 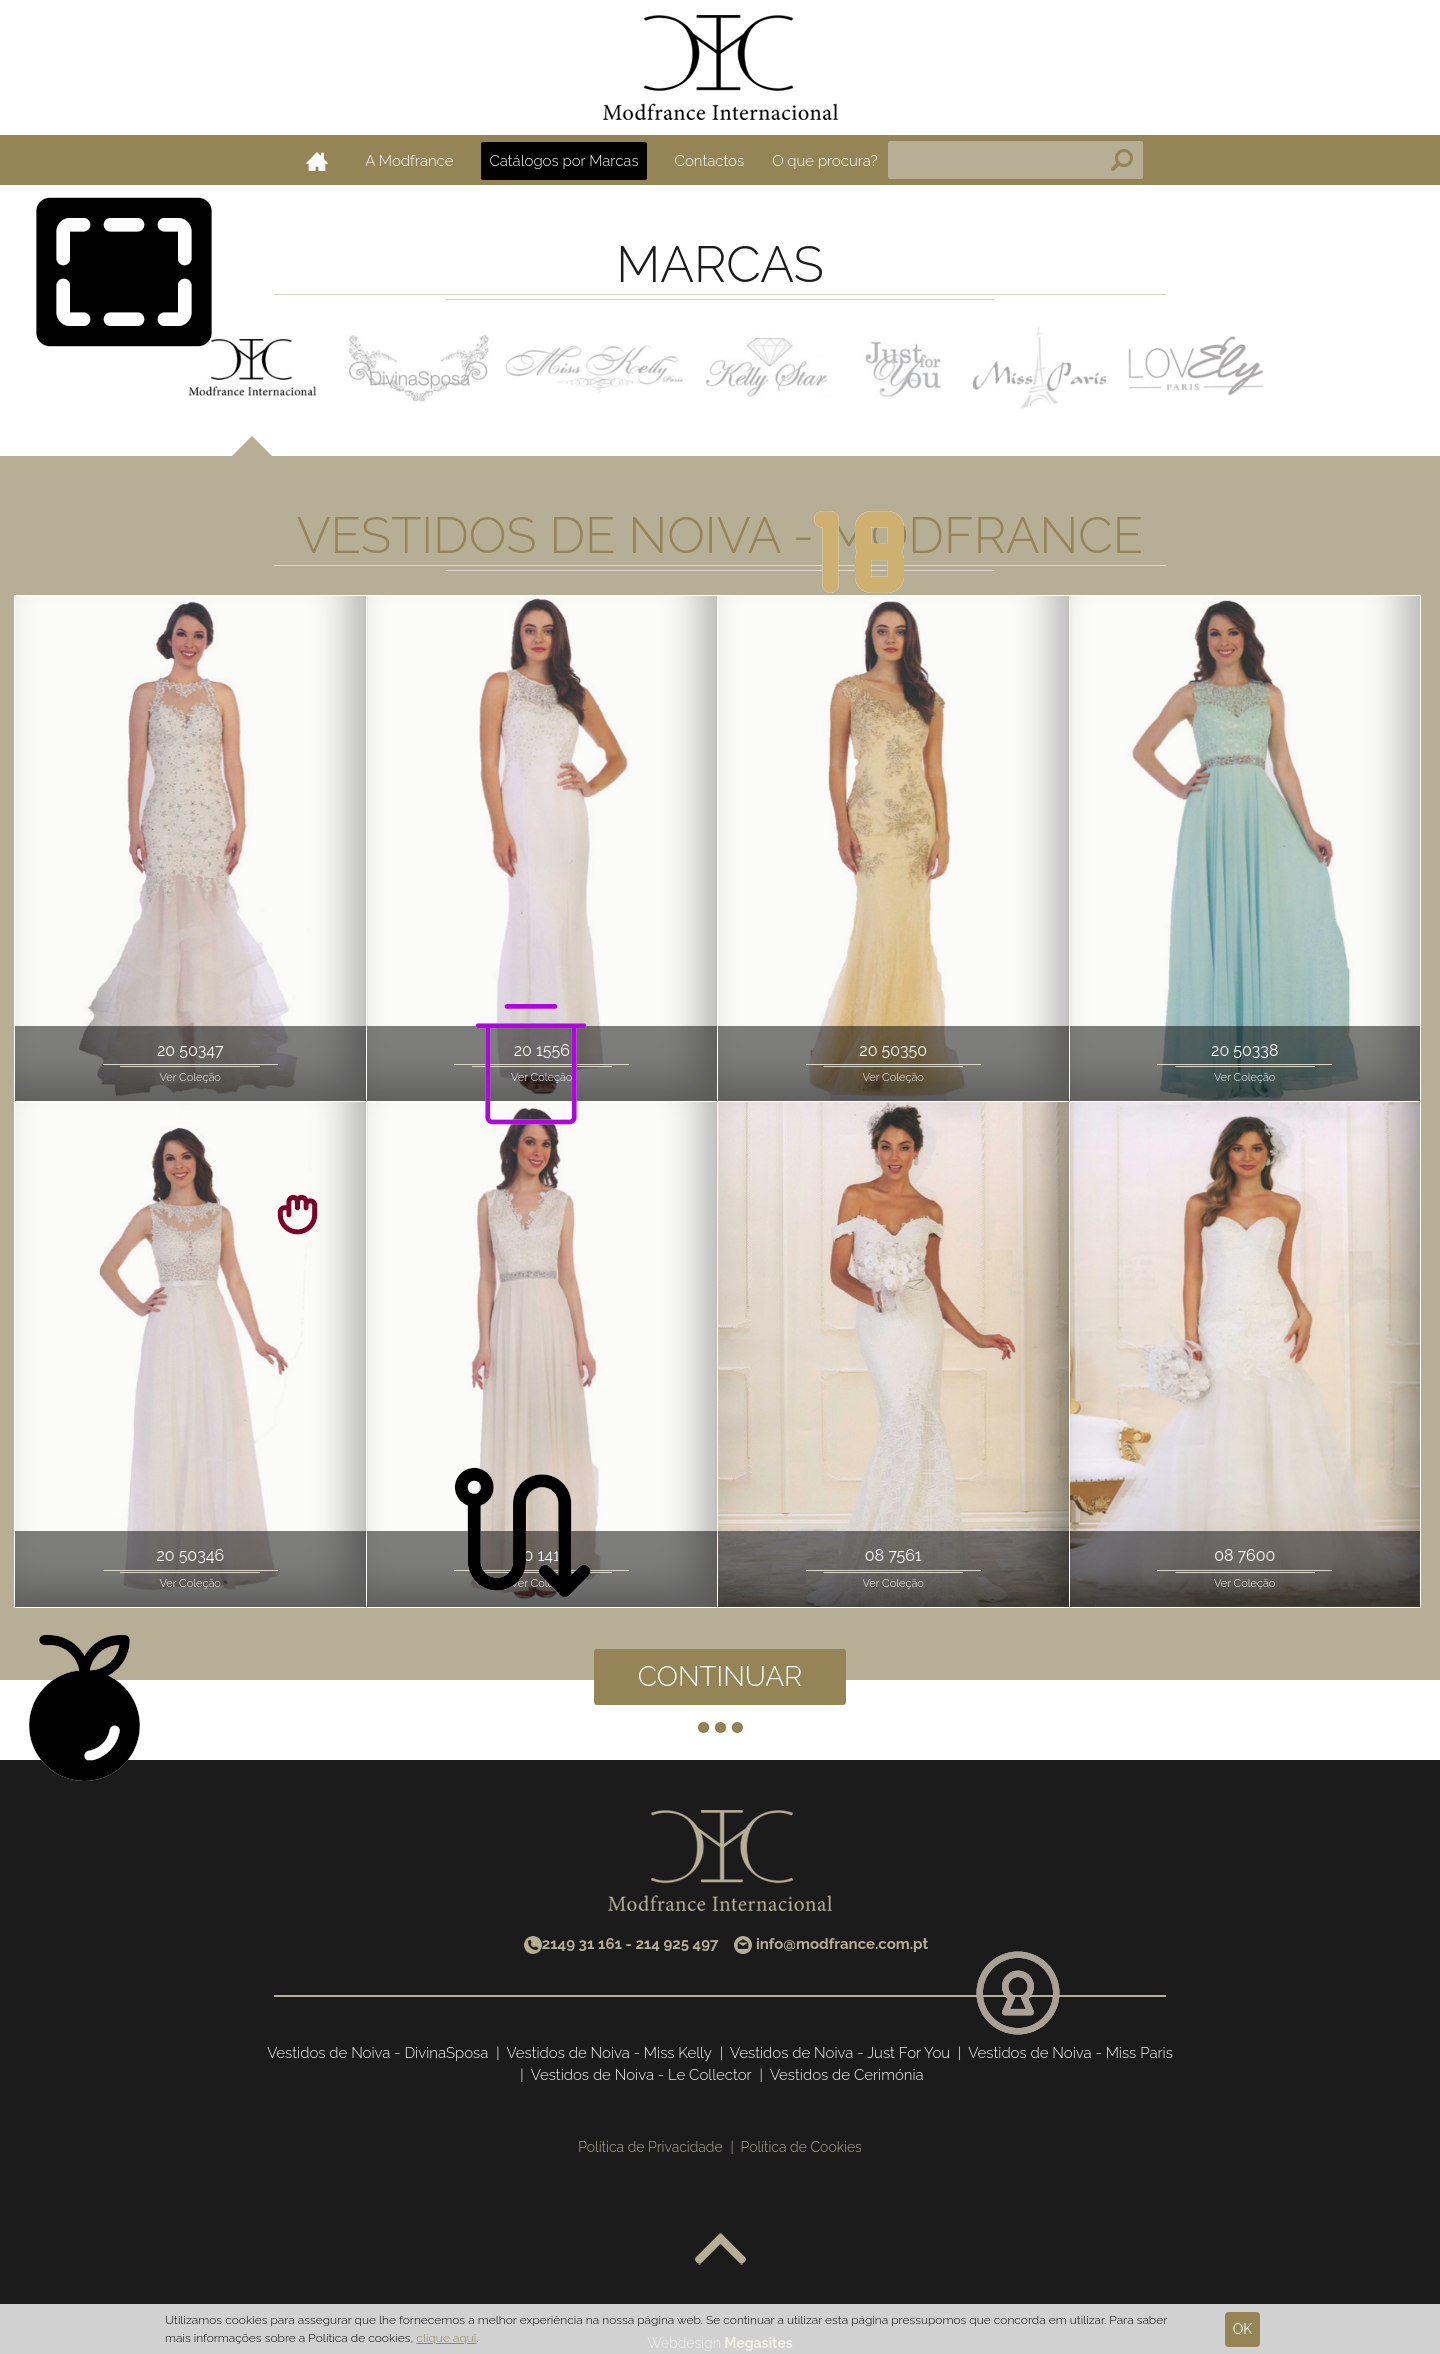 I want to click on access security or privacy settings, so click(x=1018, y=1993).